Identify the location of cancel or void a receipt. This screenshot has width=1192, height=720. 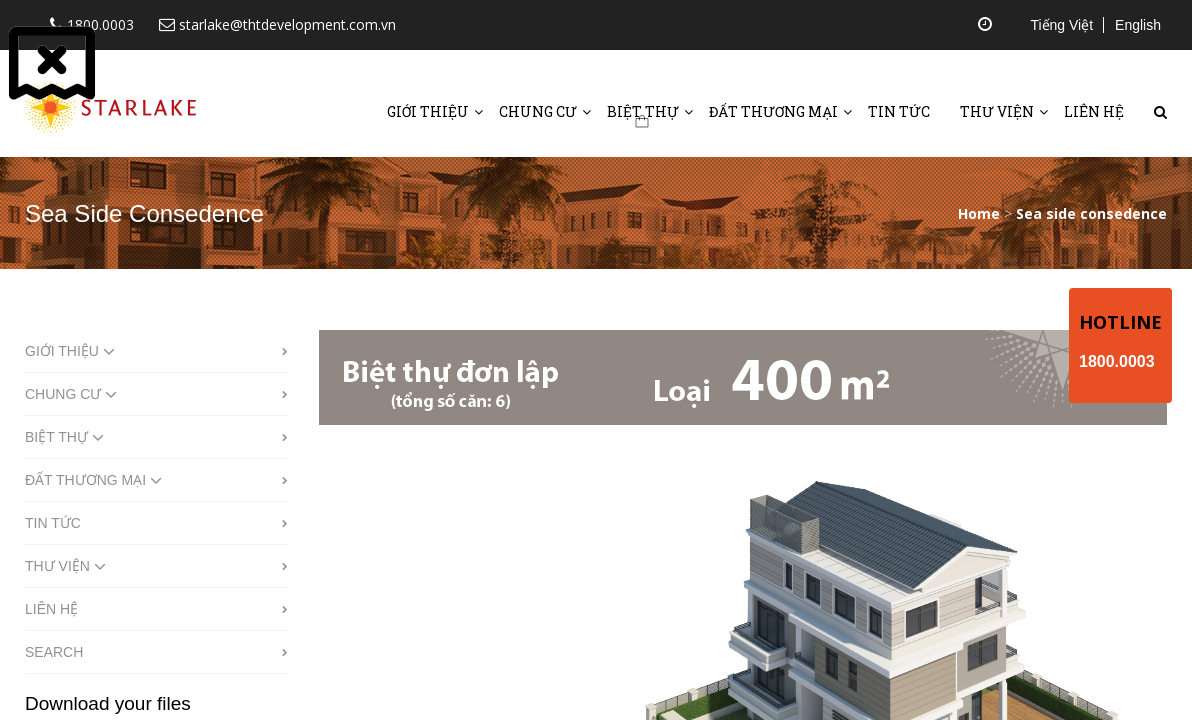
(52, 63).